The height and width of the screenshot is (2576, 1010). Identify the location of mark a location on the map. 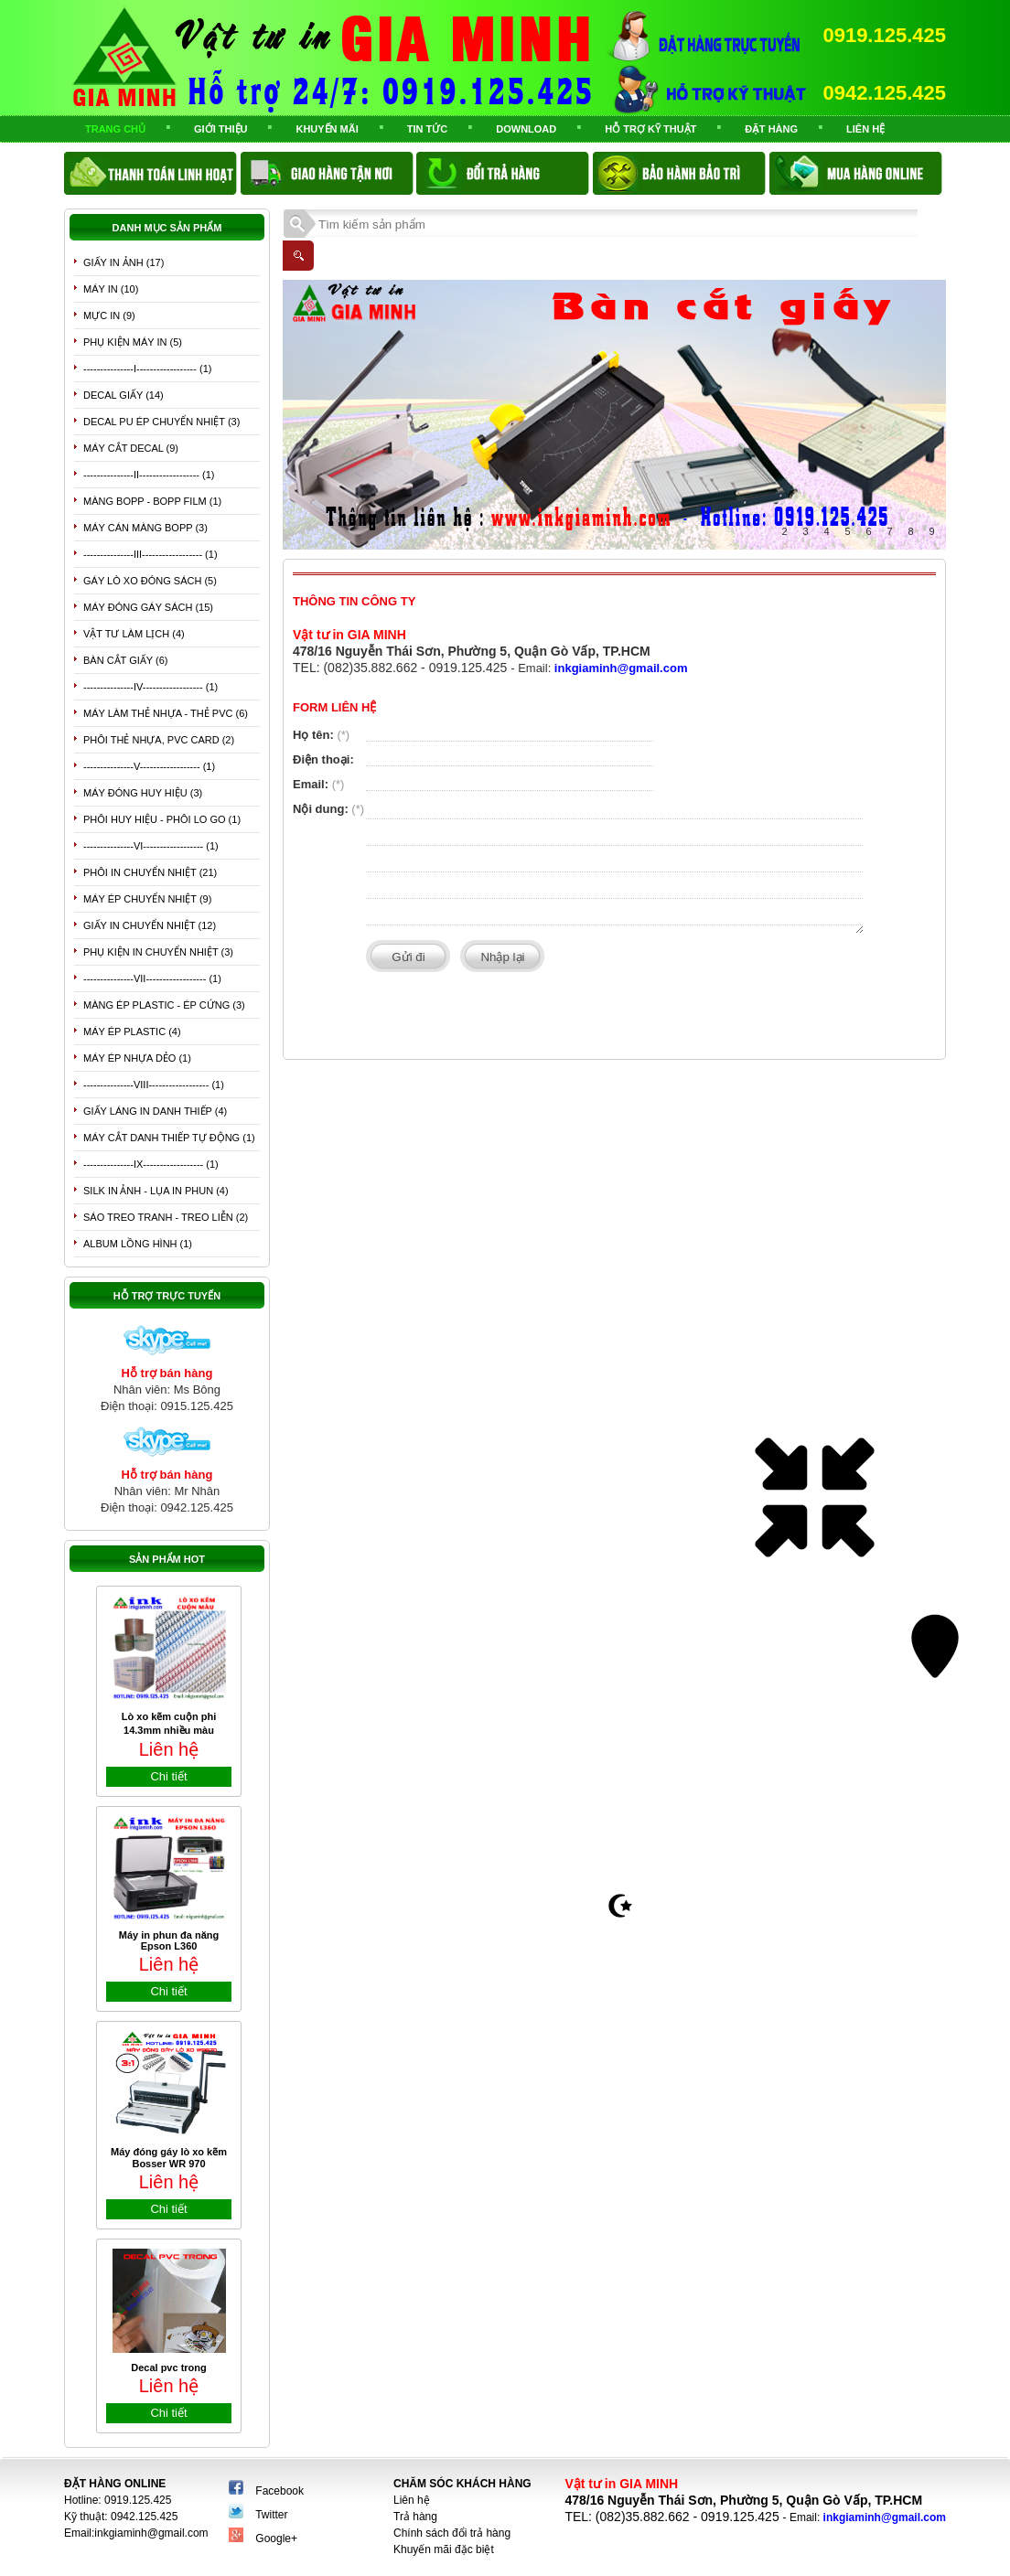
(935, 1646).